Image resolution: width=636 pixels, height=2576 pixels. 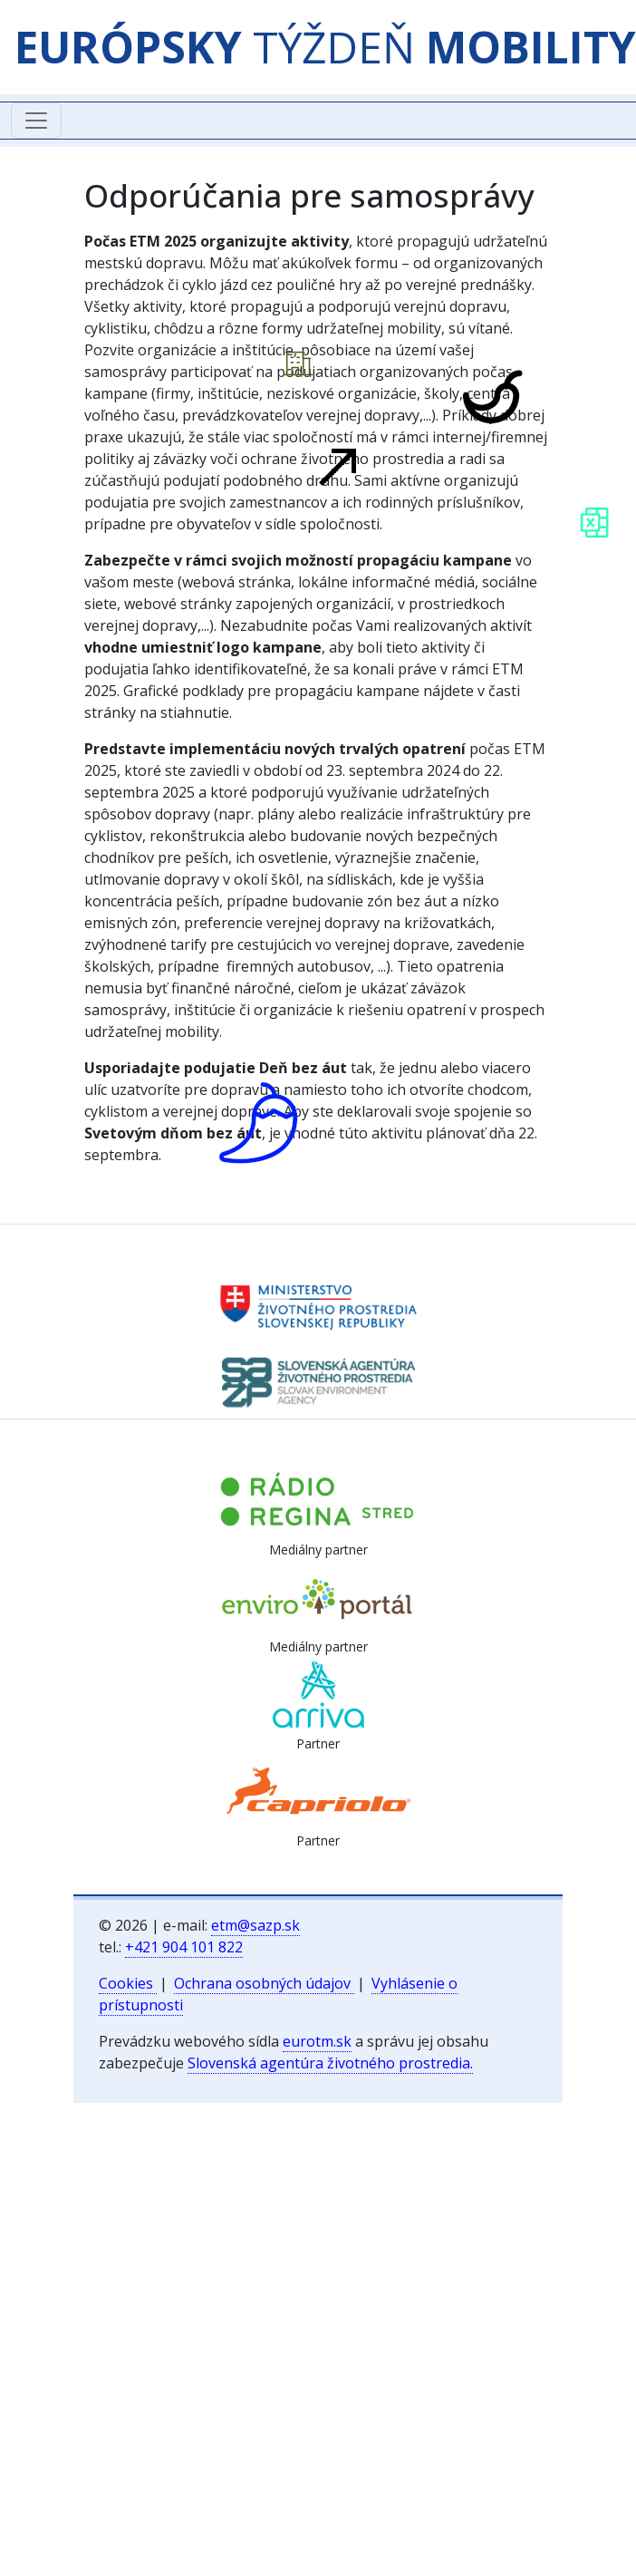 I want to click on open microsoft excel, so click(x=595, y=522).